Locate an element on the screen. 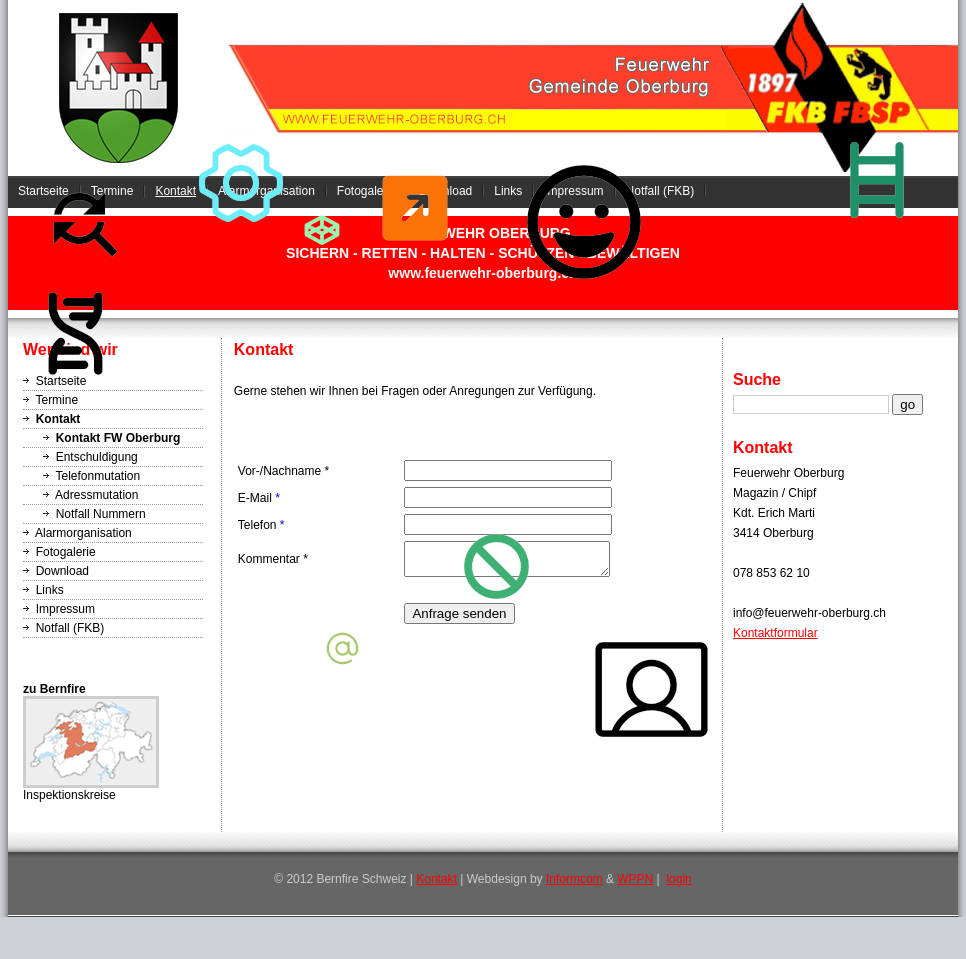 Image resolution: width=966 pixels, height=959 pixels. react with a happy expression is located at coordinates (584, 222).